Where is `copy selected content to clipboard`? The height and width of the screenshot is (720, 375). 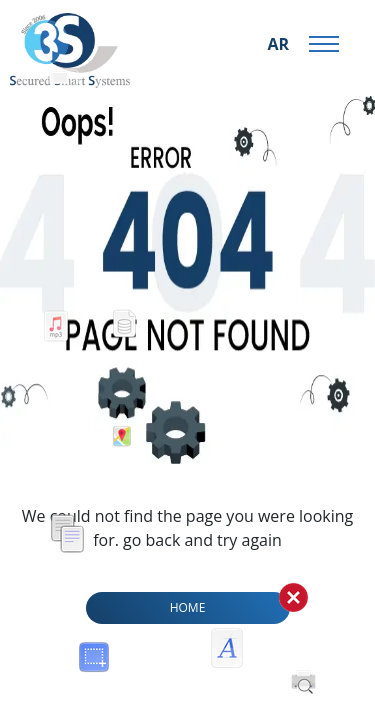
copy selected content to clipboard is located at coordinates (67, 533).